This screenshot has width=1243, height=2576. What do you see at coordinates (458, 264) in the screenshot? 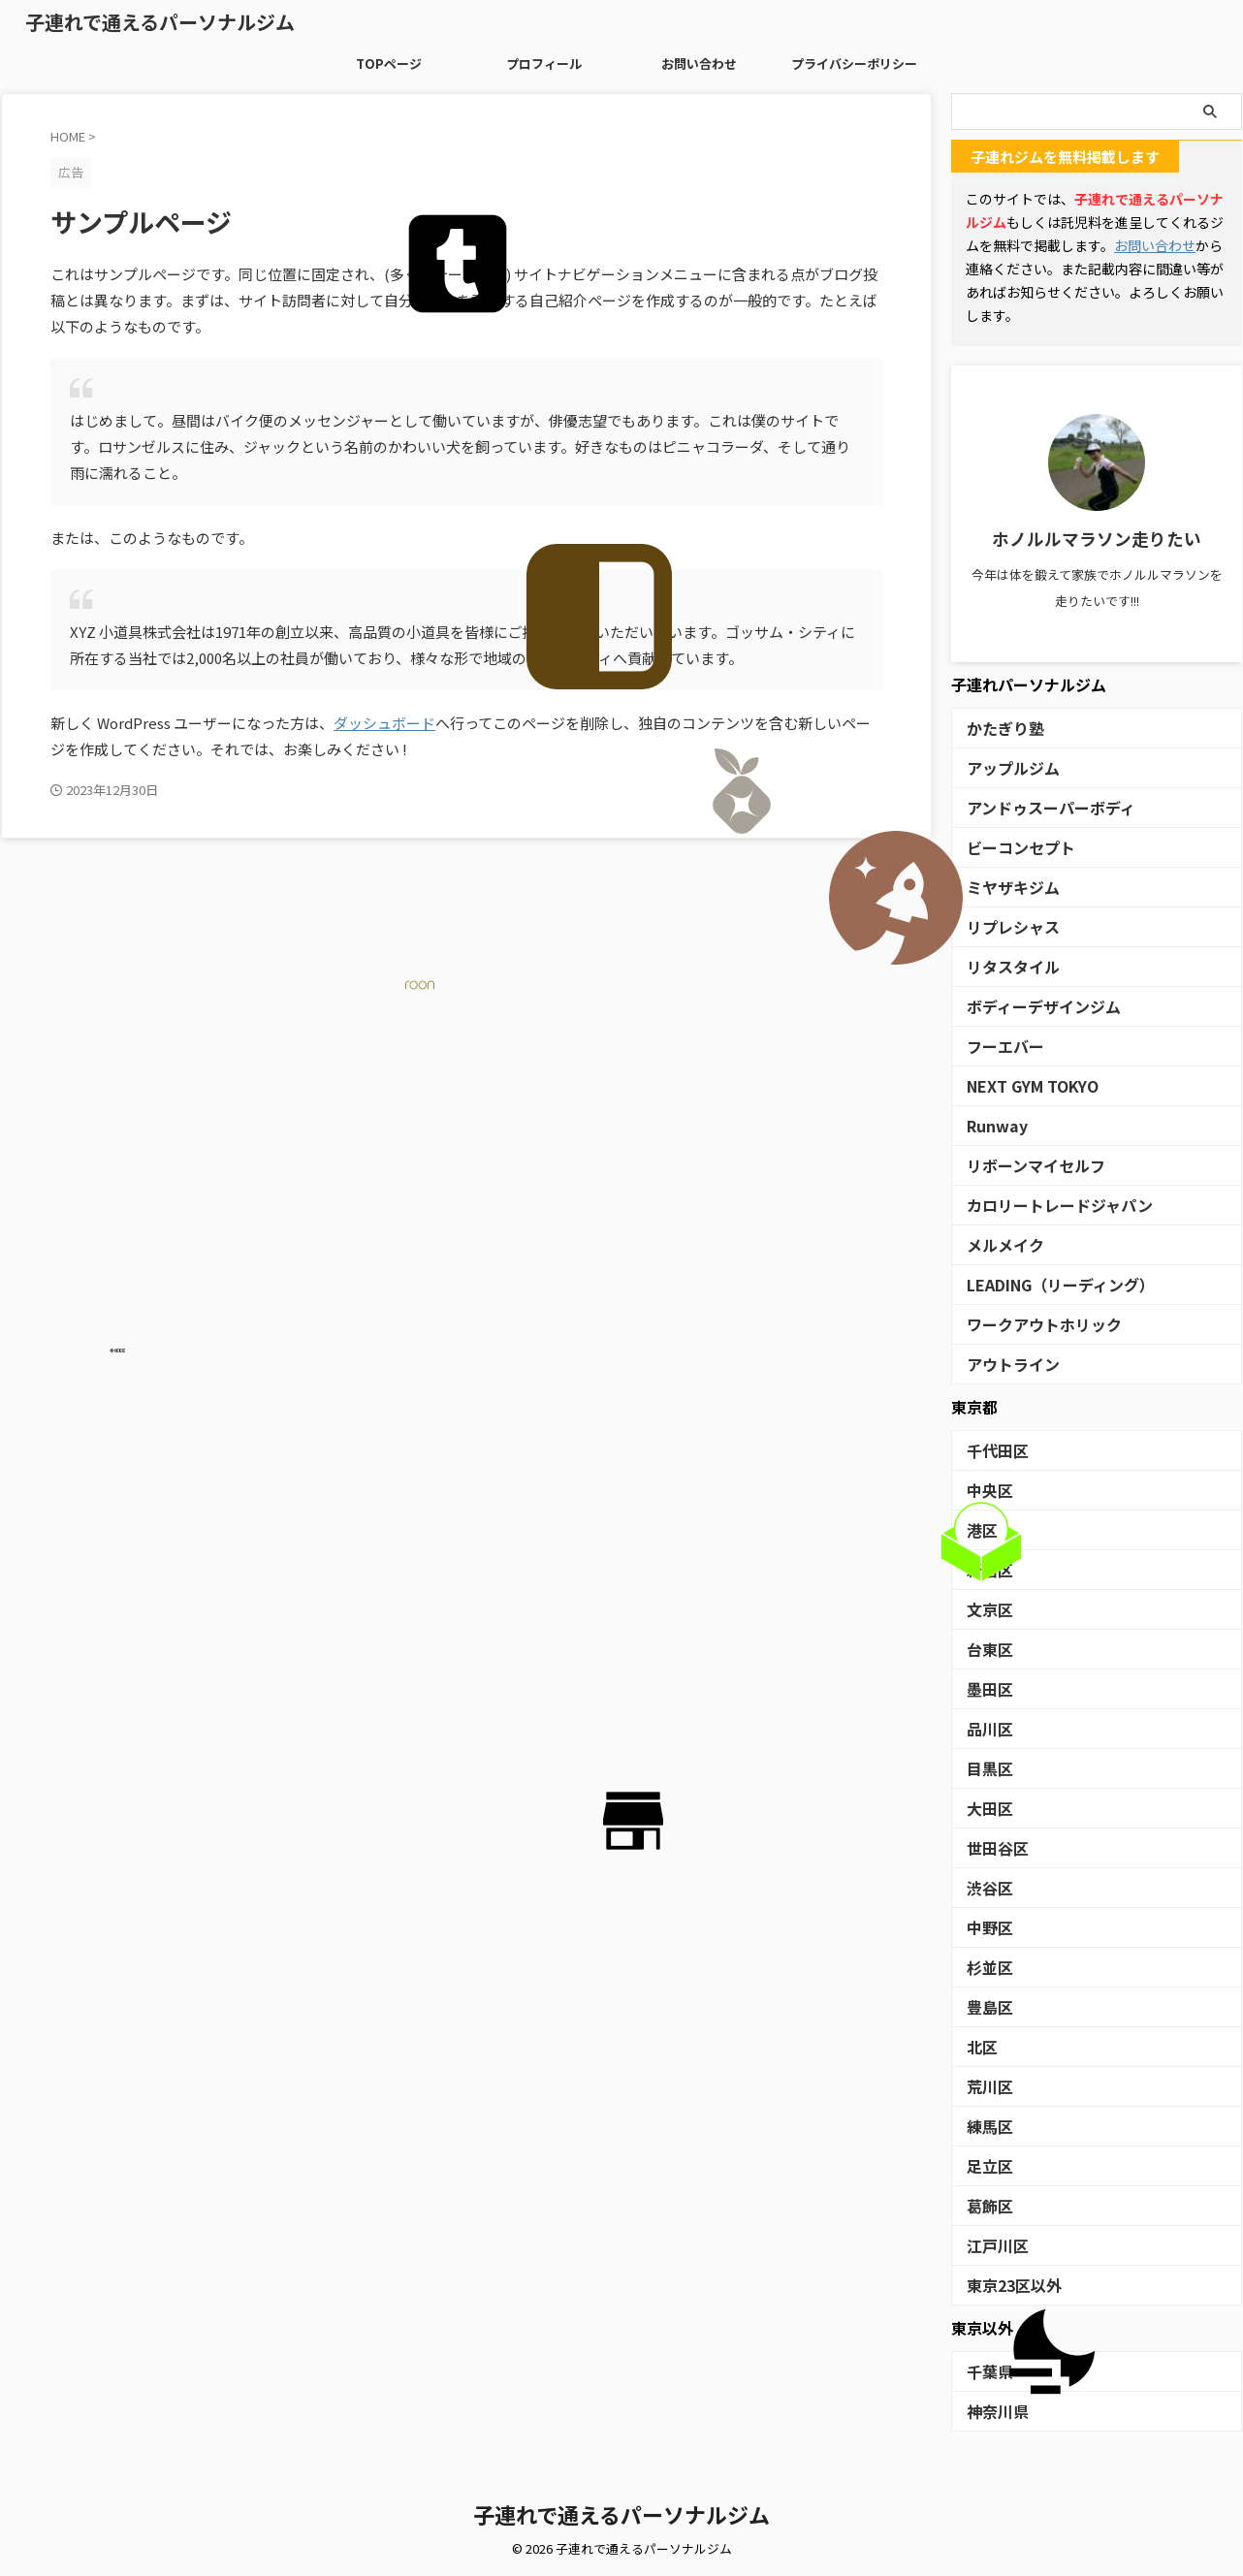
I see `open tumblr app` at bounding box center [458, 264].